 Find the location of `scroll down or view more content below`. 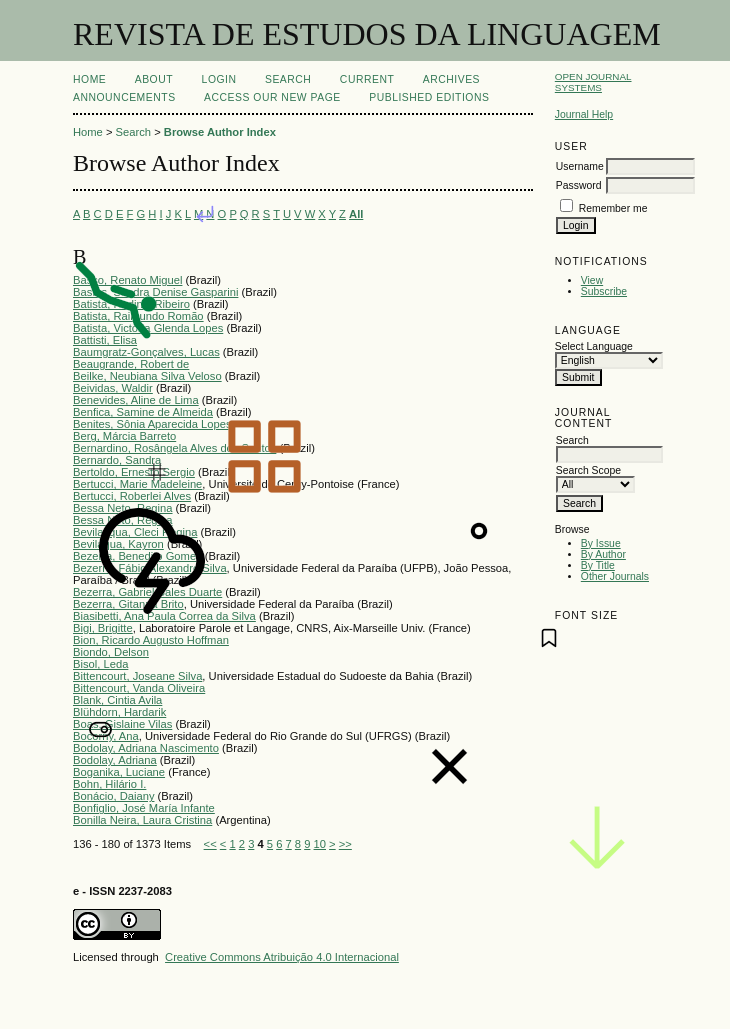

scroll down or view more content below is located at coordinates (594, 837).